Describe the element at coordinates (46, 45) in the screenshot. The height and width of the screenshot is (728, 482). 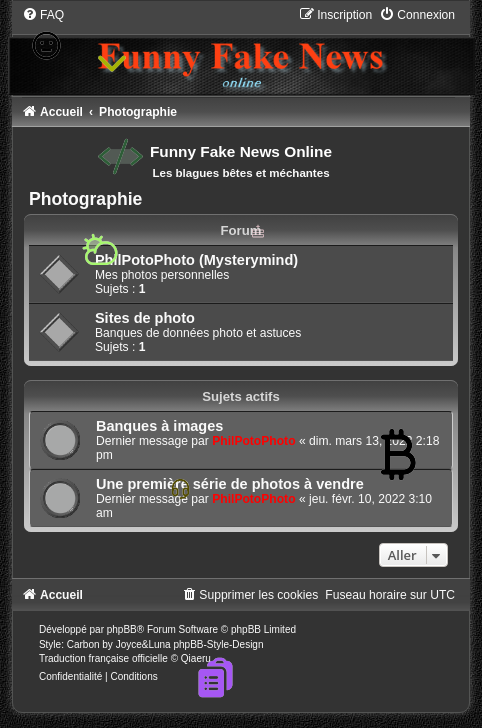
I see `indicate neutral or average rating` at that location.